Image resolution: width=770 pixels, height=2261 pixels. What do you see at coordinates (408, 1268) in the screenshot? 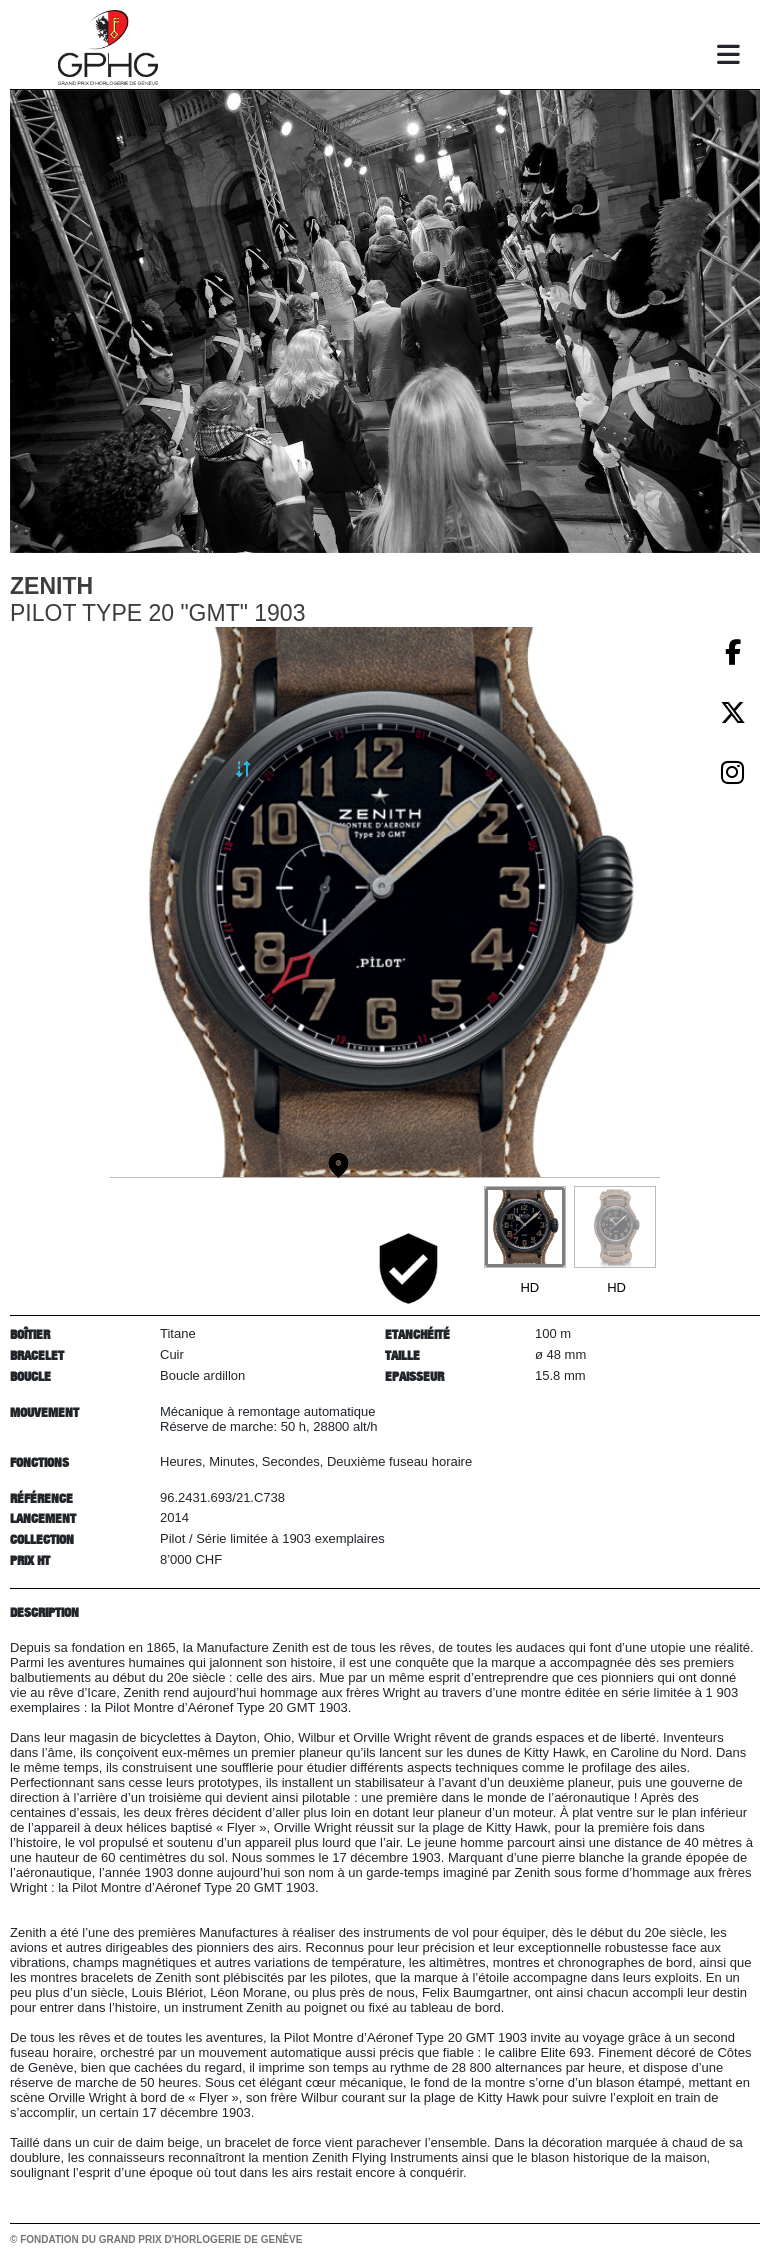
I see `indicates a verified or trusted user account` at bounding box center [408, 1268].